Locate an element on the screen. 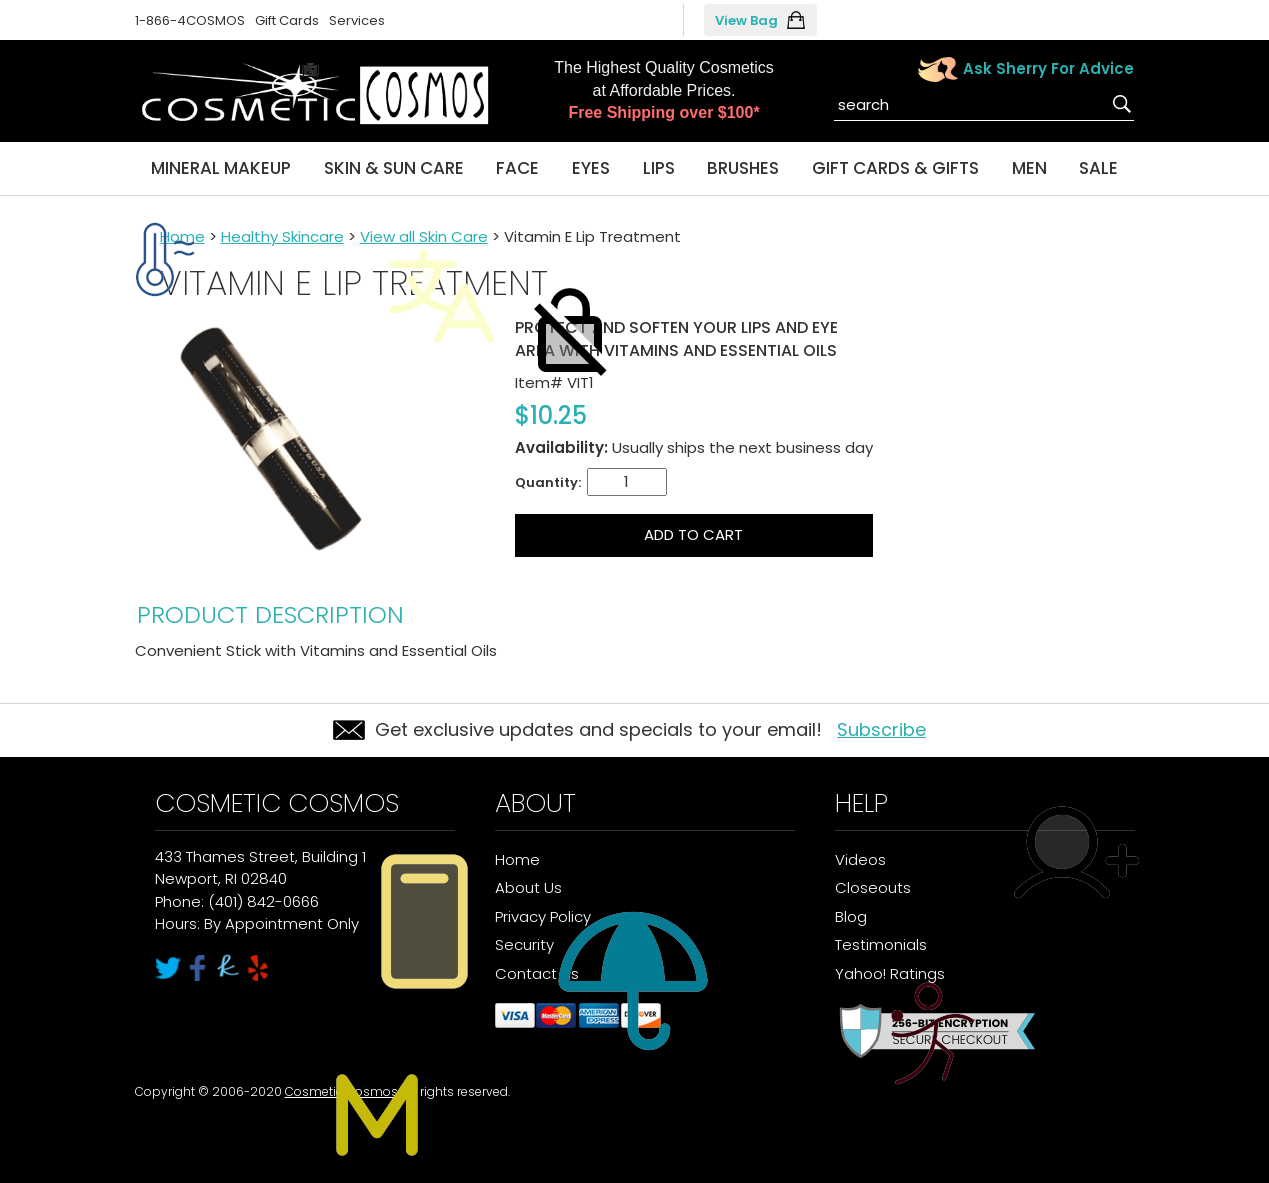 The height and width of the screenshot is (1183, 1269). add a new contact or friend is located at coordinates (1072, 856).